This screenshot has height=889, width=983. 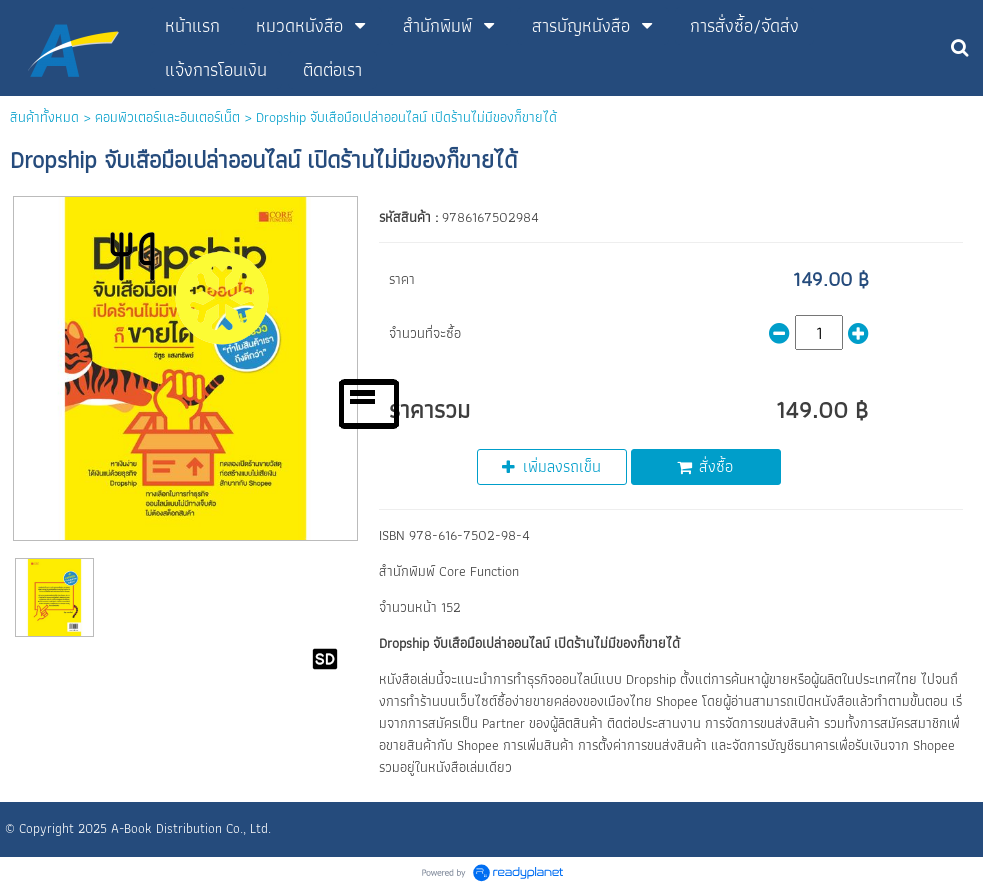 What do you see at coordinates (222, 298) in the screenshot?
I see `toggle cooling or air conditioning mode` at bounding box center [222, 298].